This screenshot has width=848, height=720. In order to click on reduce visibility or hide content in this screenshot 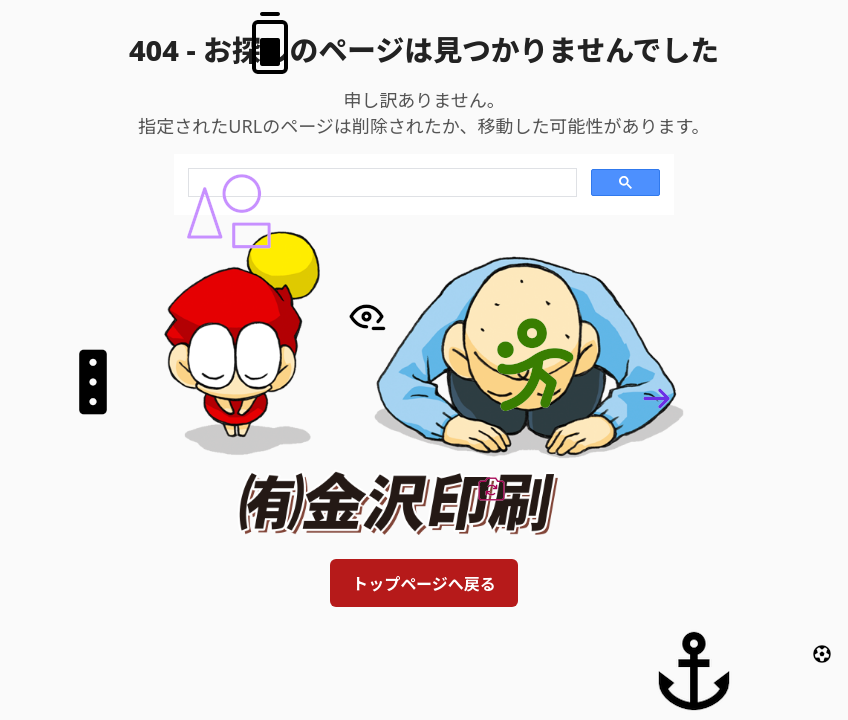, I will do `click(366, 316)`.